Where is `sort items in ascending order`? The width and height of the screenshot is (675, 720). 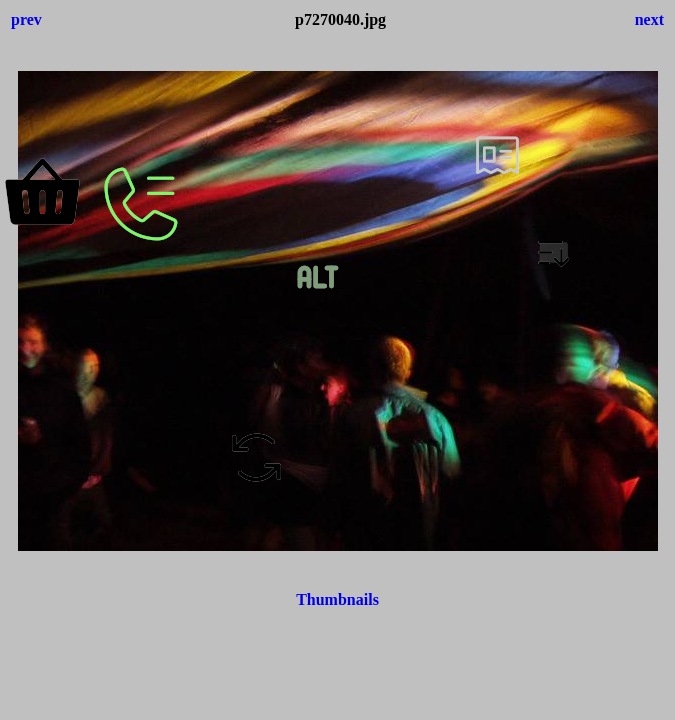 sort items in ascending order is located at coordinates (552, 252).